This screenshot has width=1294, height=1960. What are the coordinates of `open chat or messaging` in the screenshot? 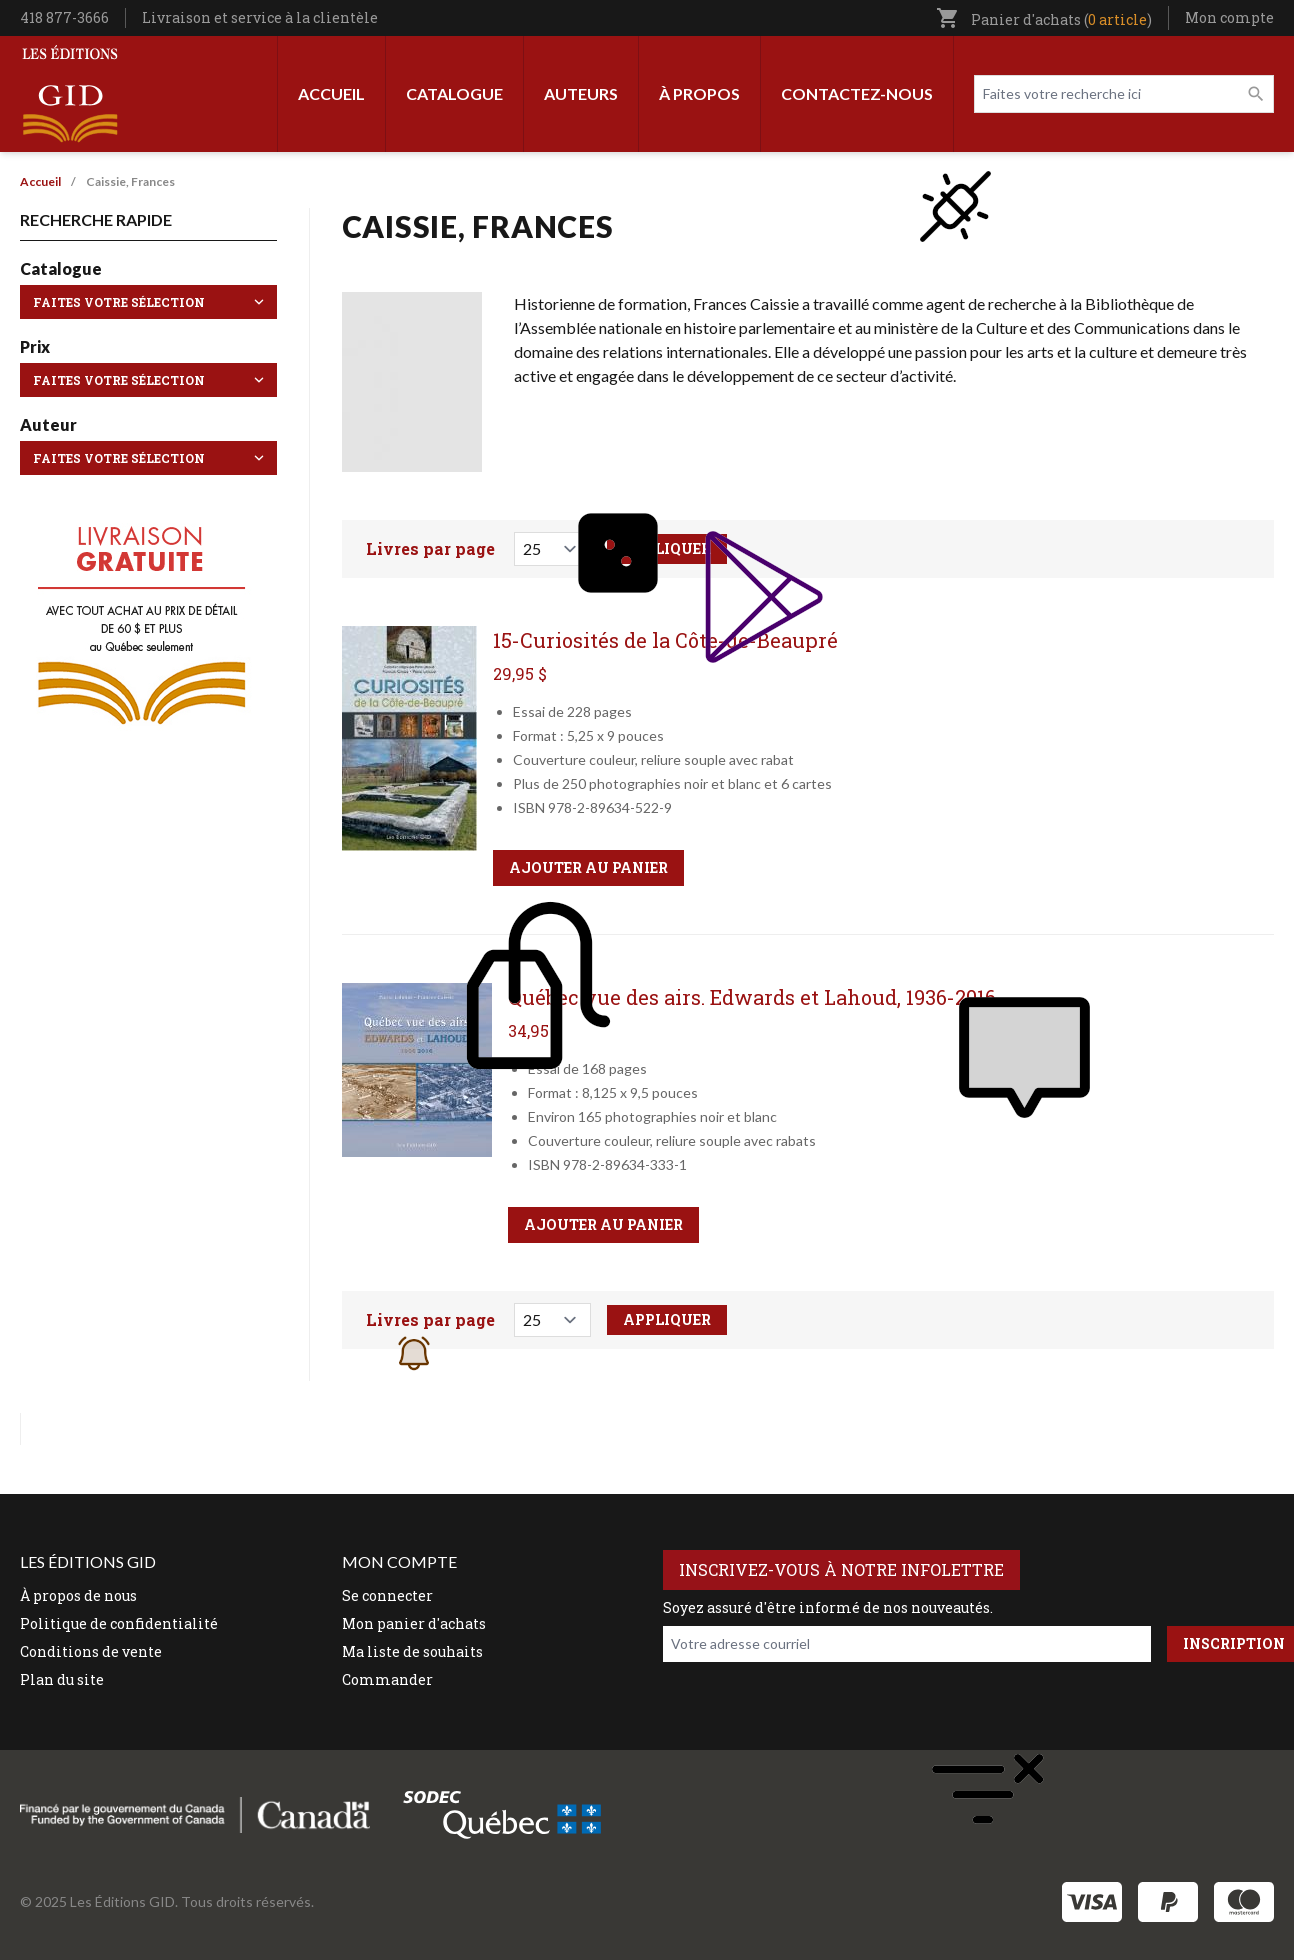 It's located at (1024, 1052).